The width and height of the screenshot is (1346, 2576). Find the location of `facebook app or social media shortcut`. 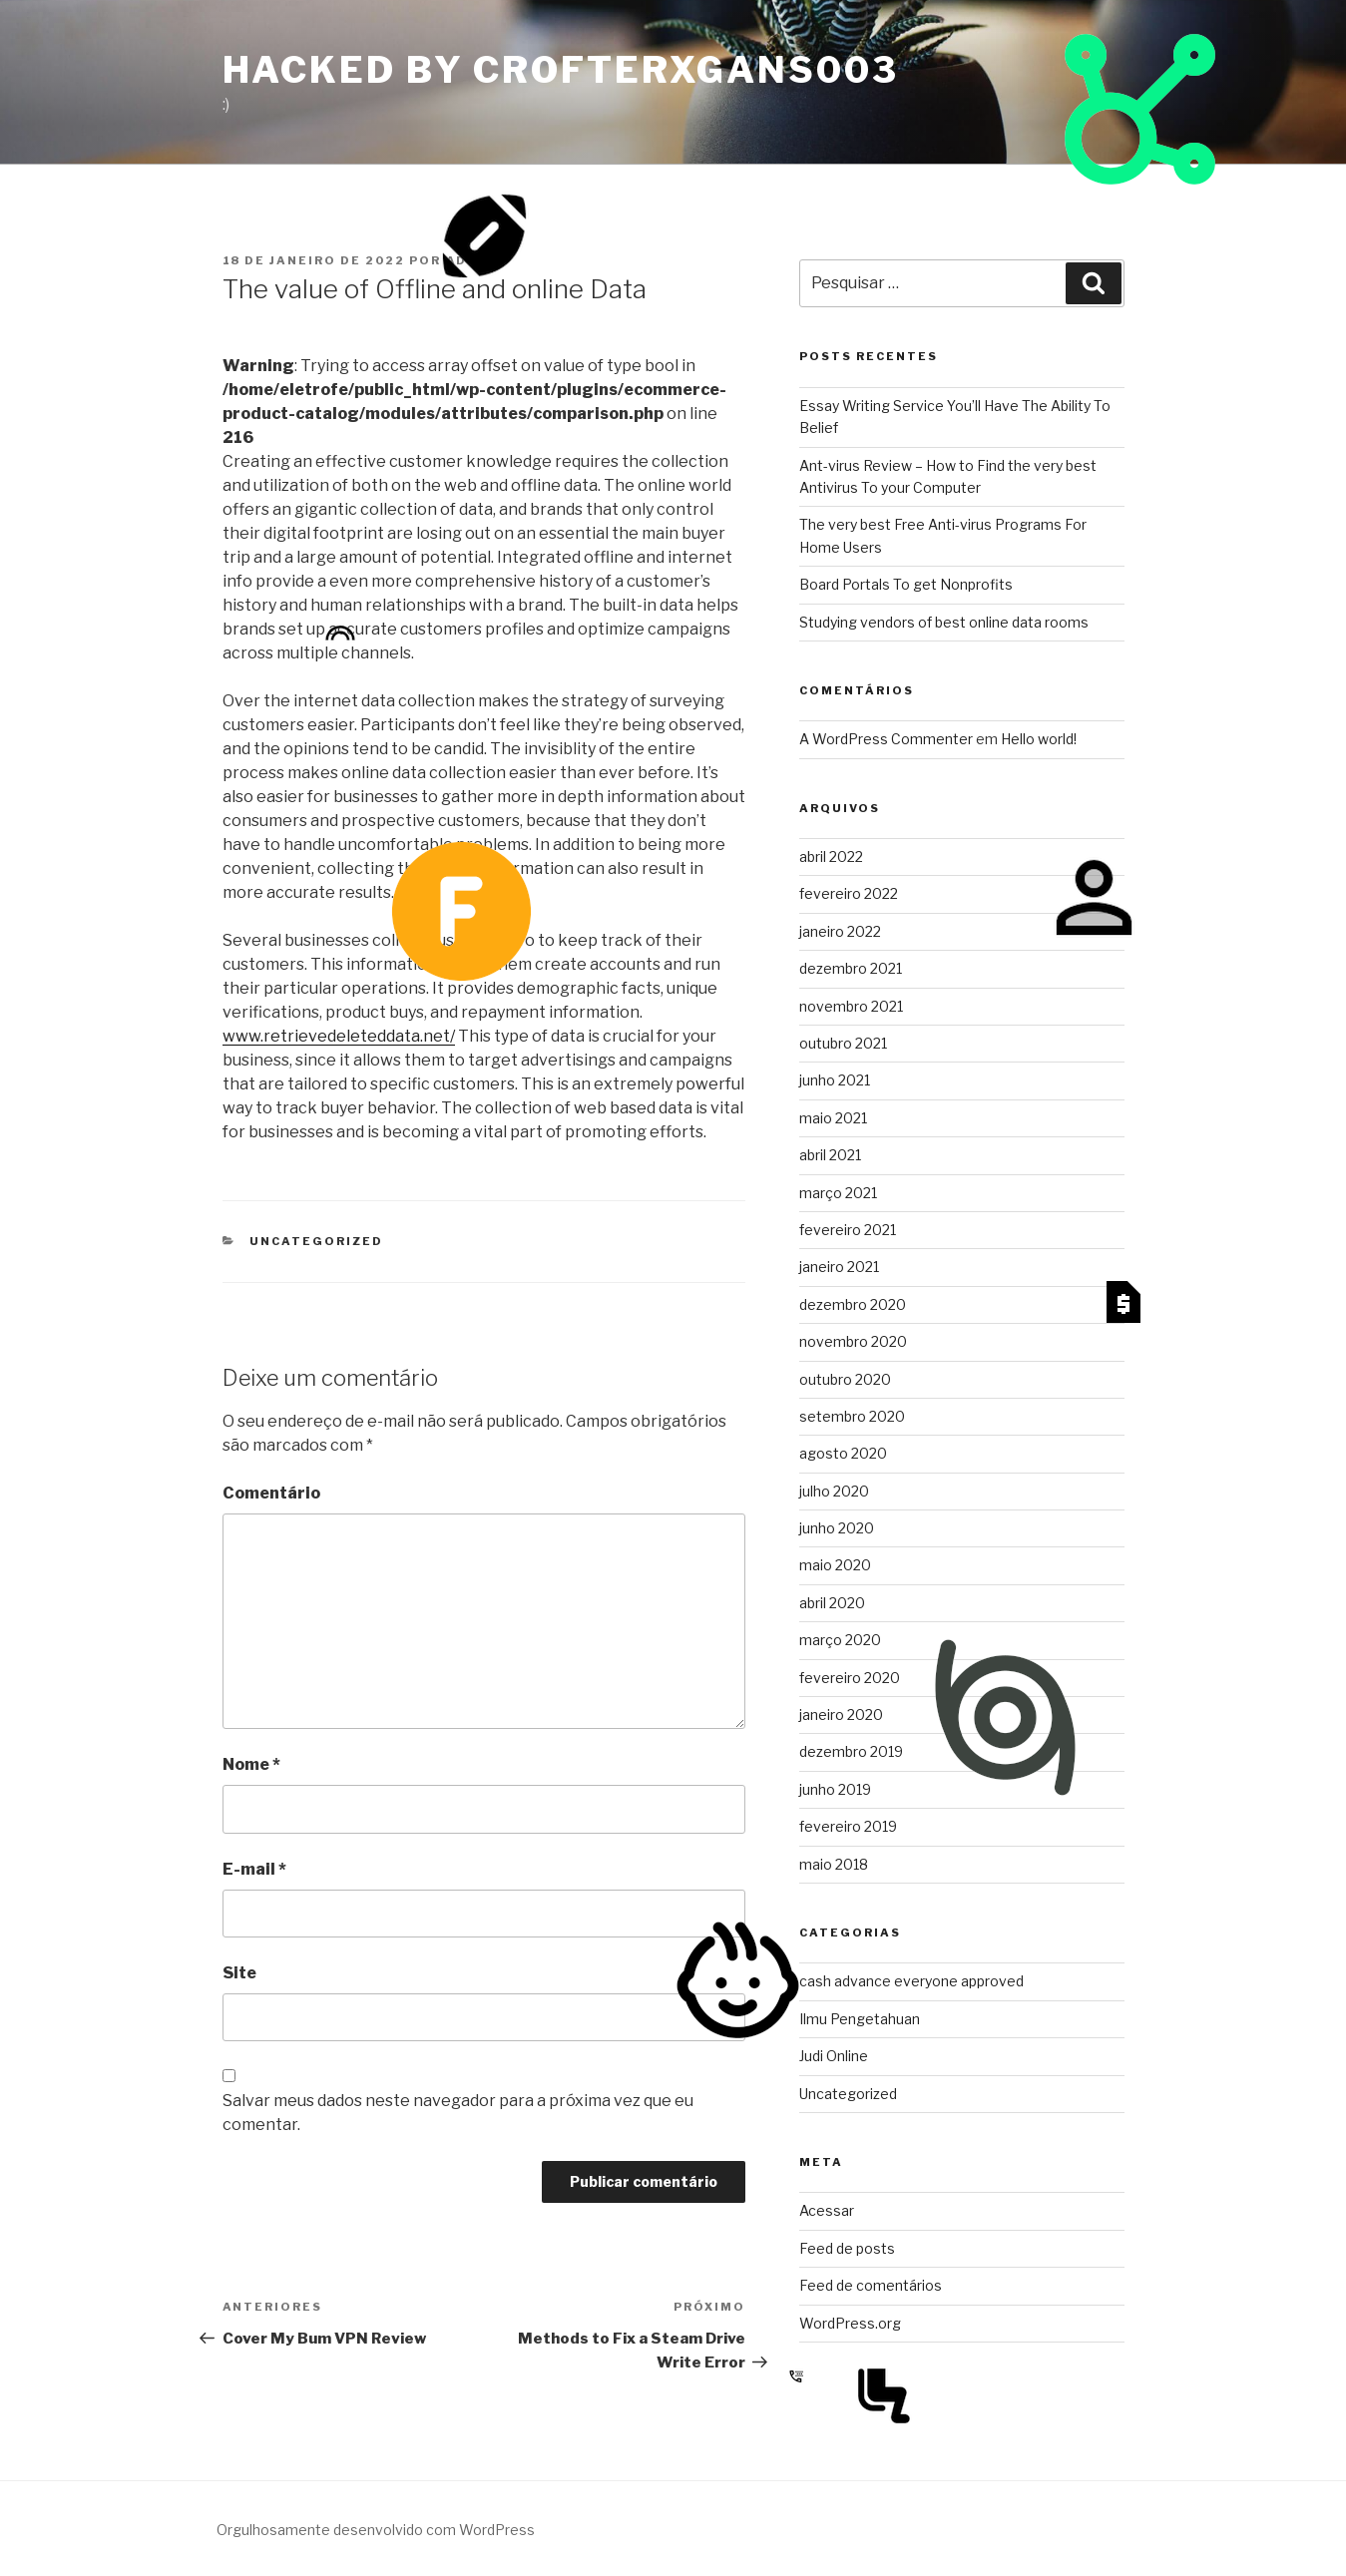

facebook app or social media shortcut is located at coordinates (461, 911).